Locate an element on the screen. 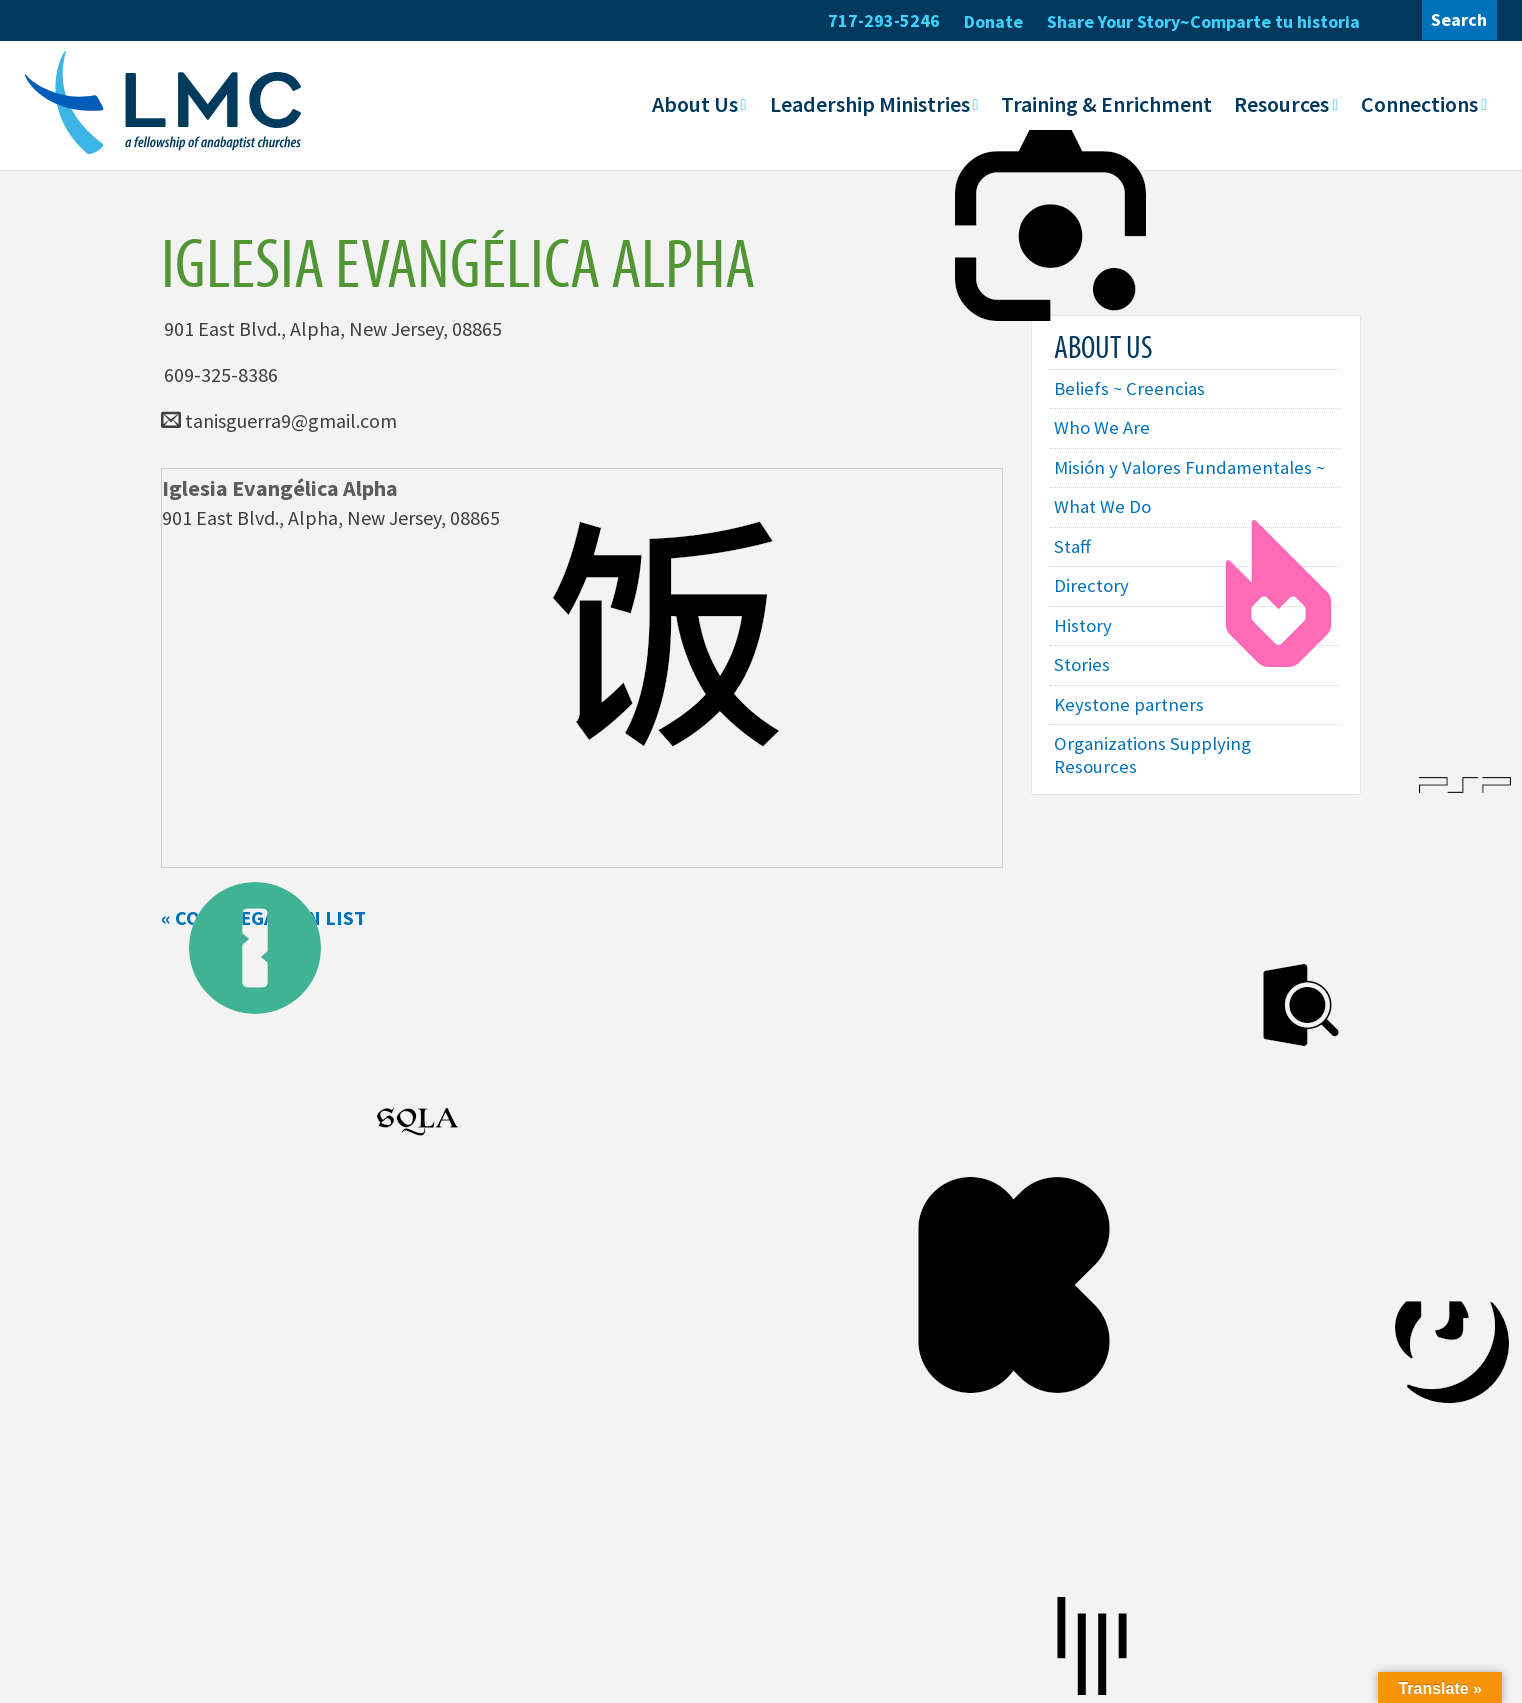 This screenshot has height=1703, width=1522. open Fanfou social media app is located at coordinates (666, 634).